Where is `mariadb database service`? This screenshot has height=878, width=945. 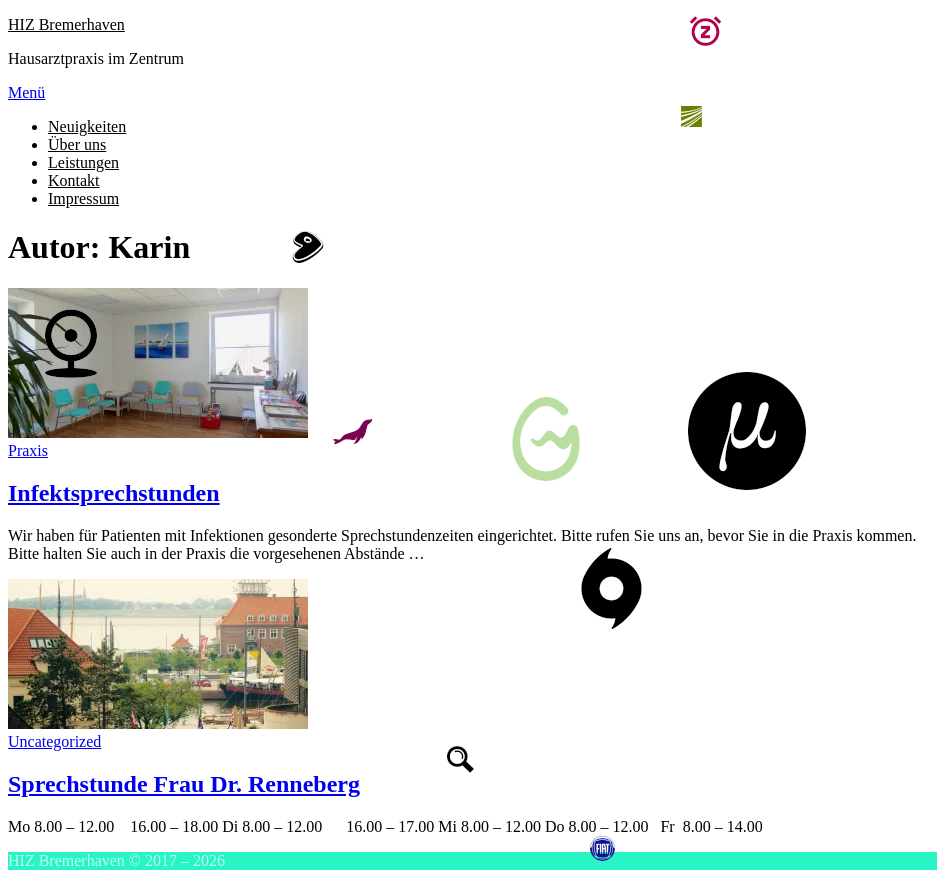 mariadb database service is located at coordinates (352, 431).